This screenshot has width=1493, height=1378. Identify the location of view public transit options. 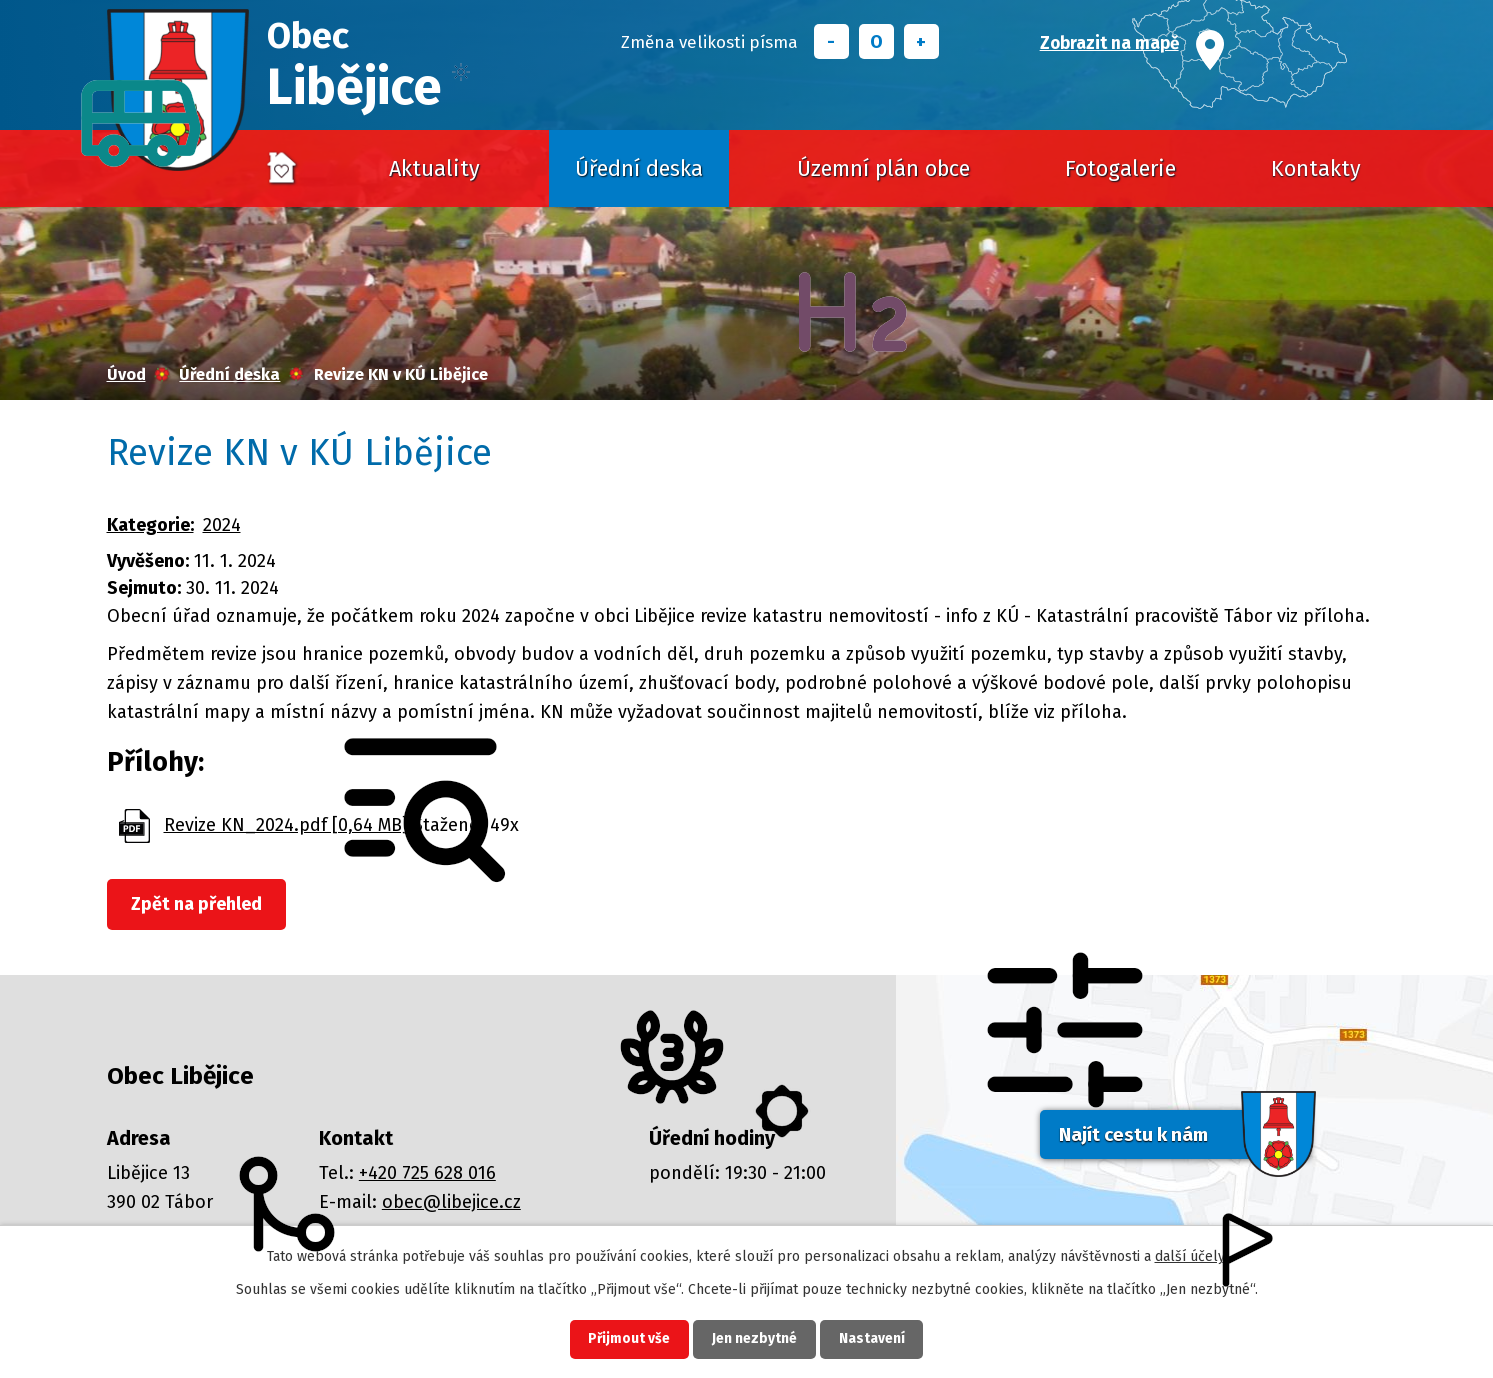
(141, 118).